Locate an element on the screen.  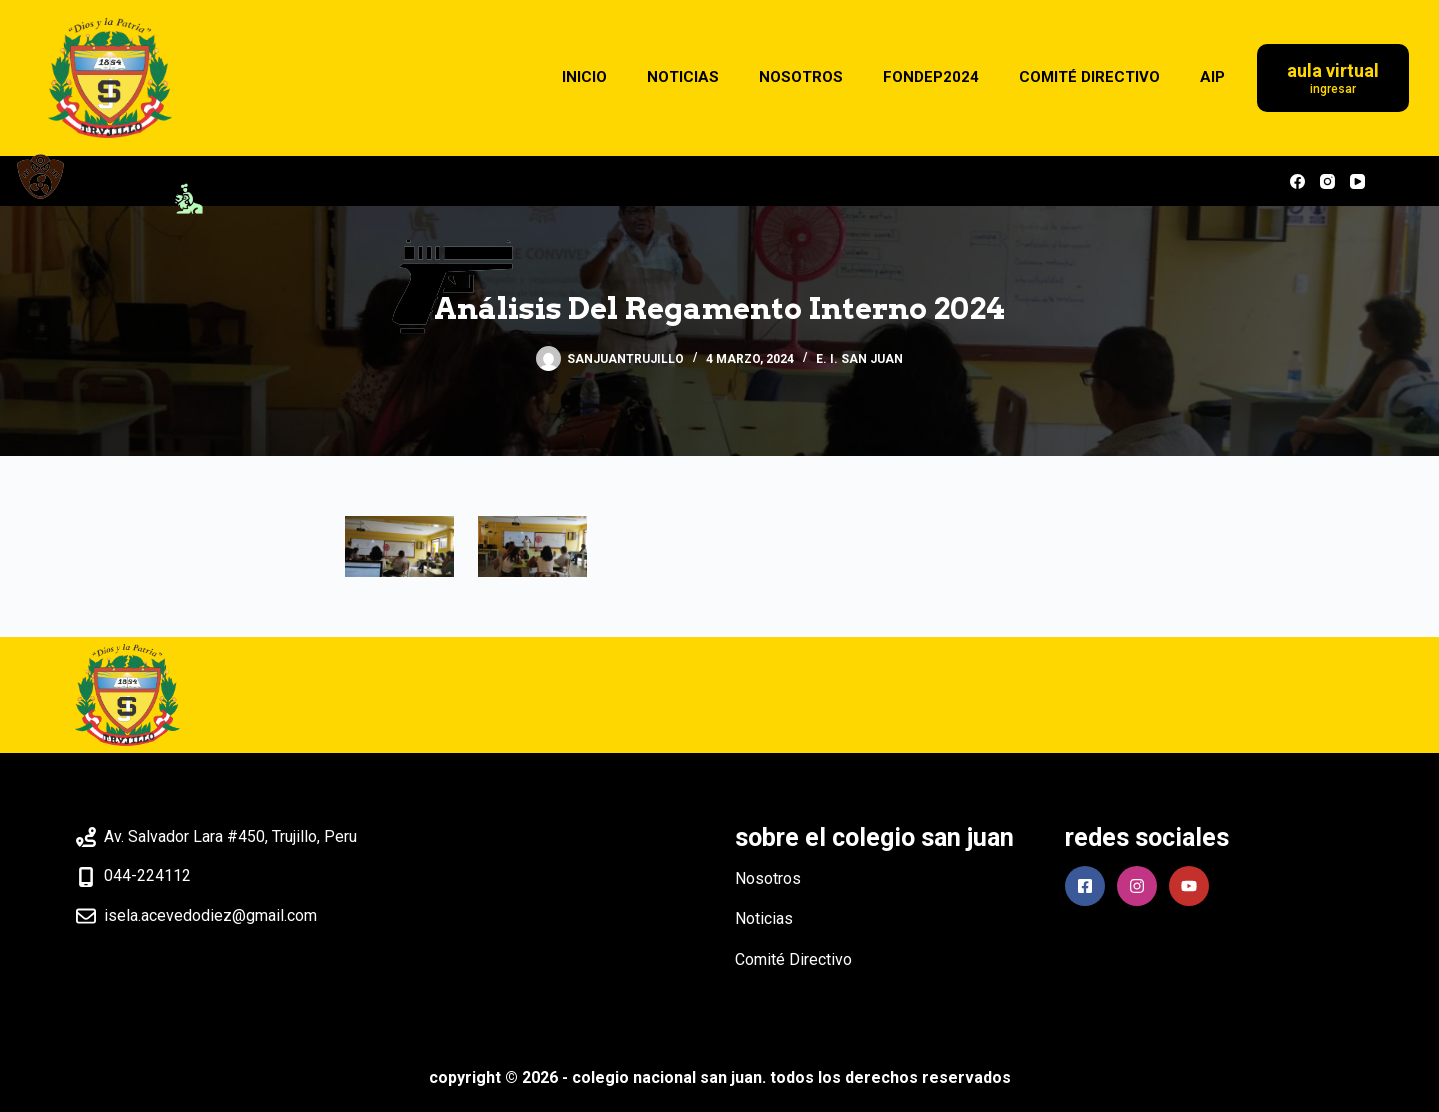
access weapons inventory in game is located at coordinates (452, 286).